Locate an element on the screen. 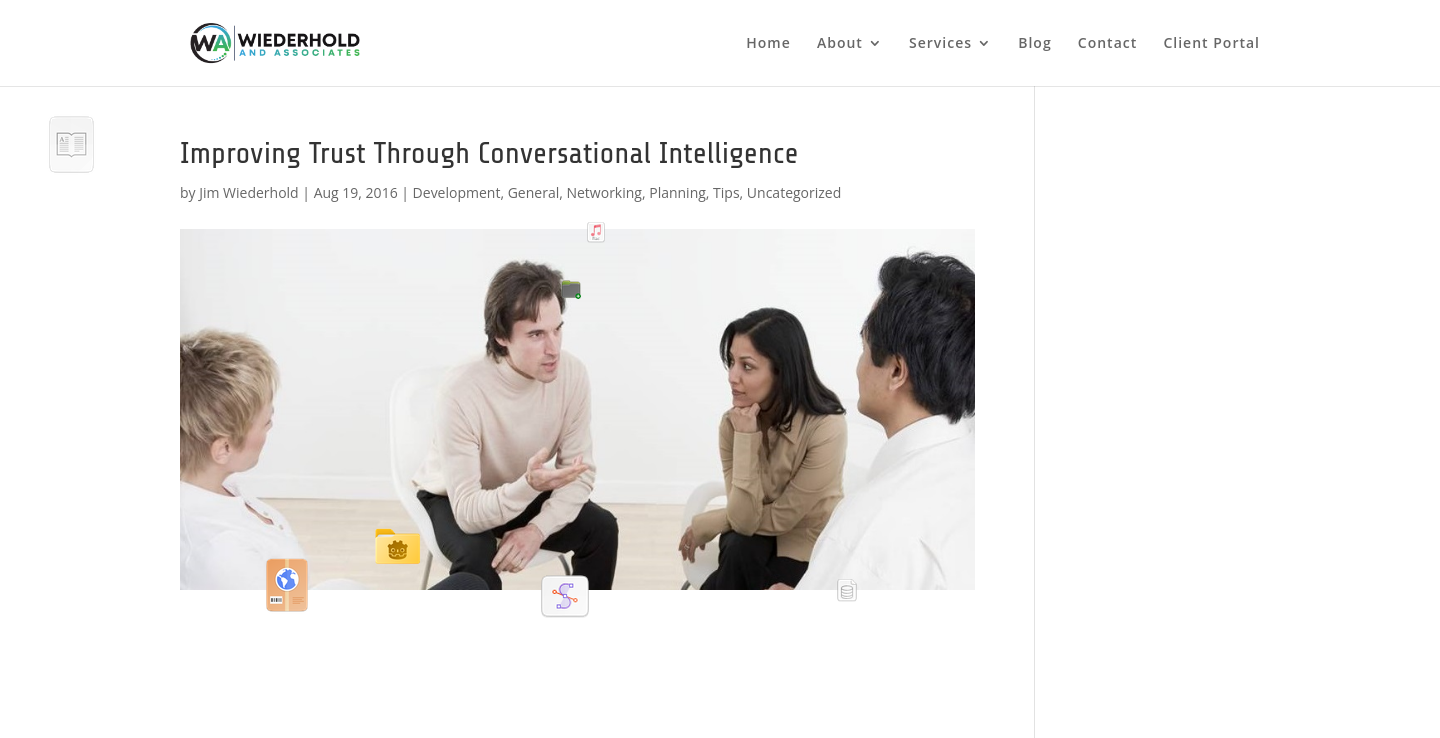  open godot game engine project folder is located at coordinates (397, 547).